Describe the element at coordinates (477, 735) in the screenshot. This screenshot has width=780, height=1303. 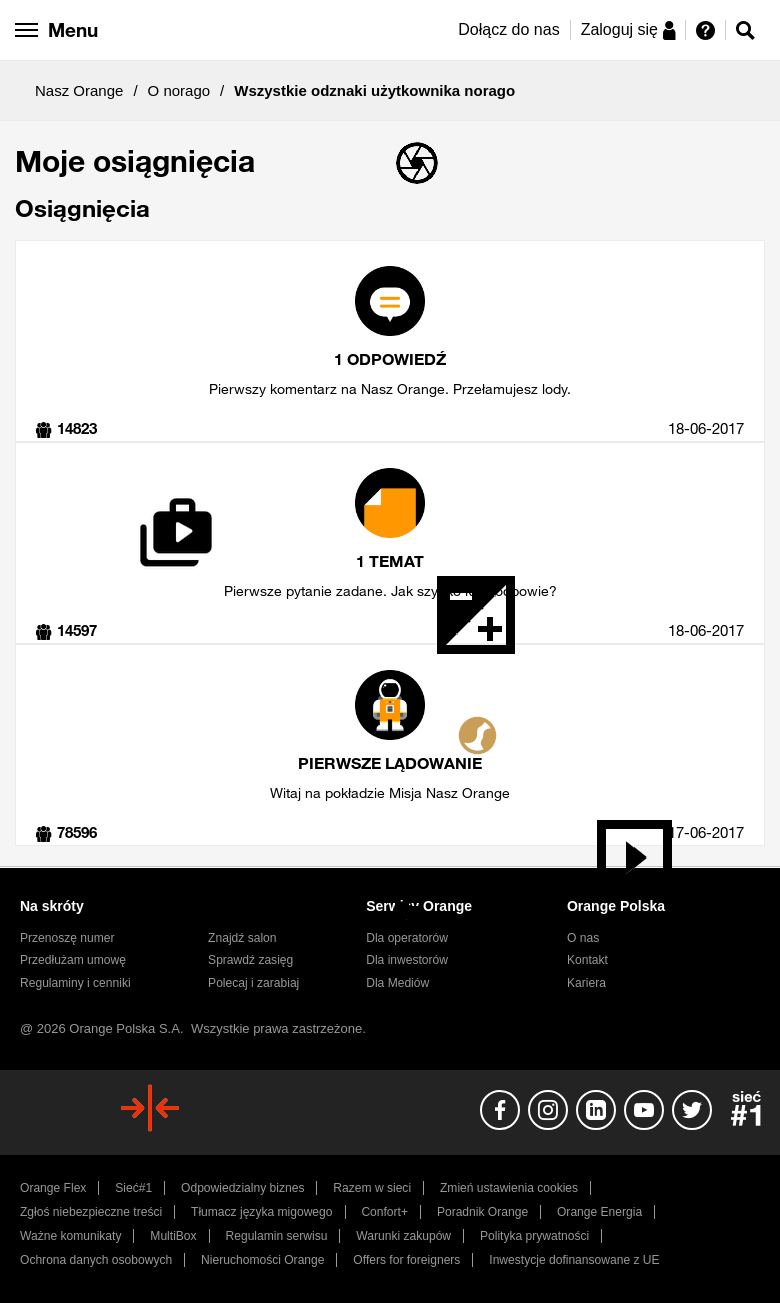
I see `switch to global or worldwide view` at that location.